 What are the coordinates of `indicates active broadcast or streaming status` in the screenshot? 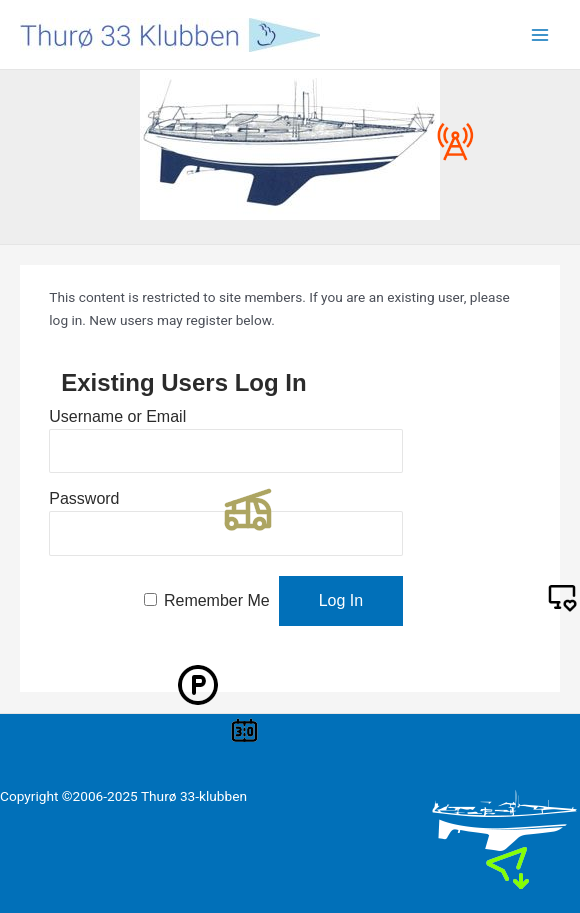 It's located at (454, 142).